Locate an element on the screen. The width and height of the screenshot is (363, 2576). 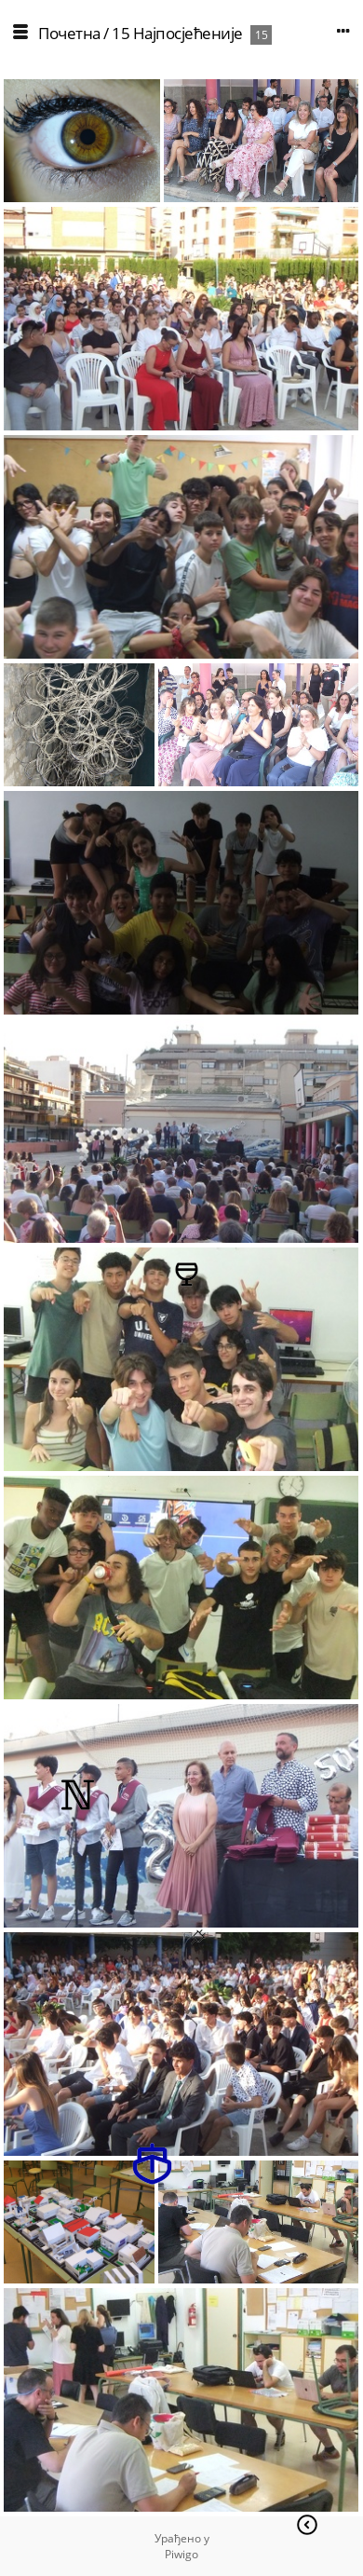
go back to the previous screen is located at coordinates (307, 2525).